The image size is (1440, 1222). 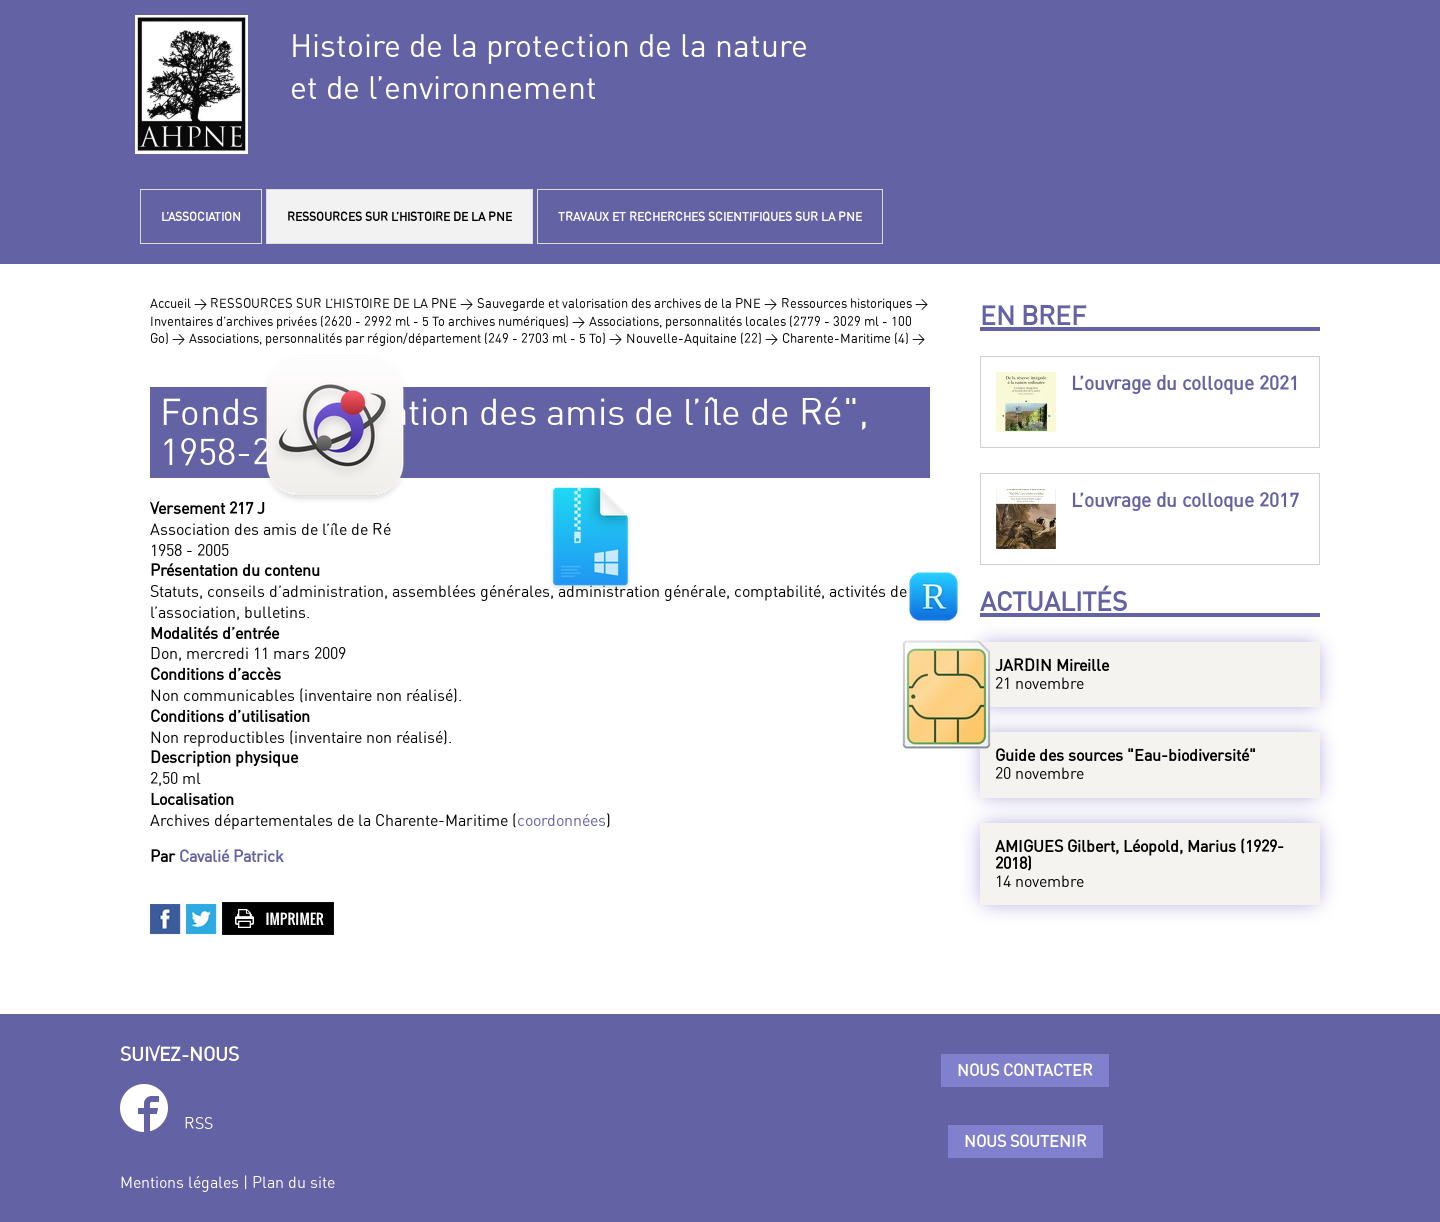 What do you see at coordinates (335, 427) in the screenshot?
I see `open mkvmerge video merging tool` at bounding box center [335, 427].